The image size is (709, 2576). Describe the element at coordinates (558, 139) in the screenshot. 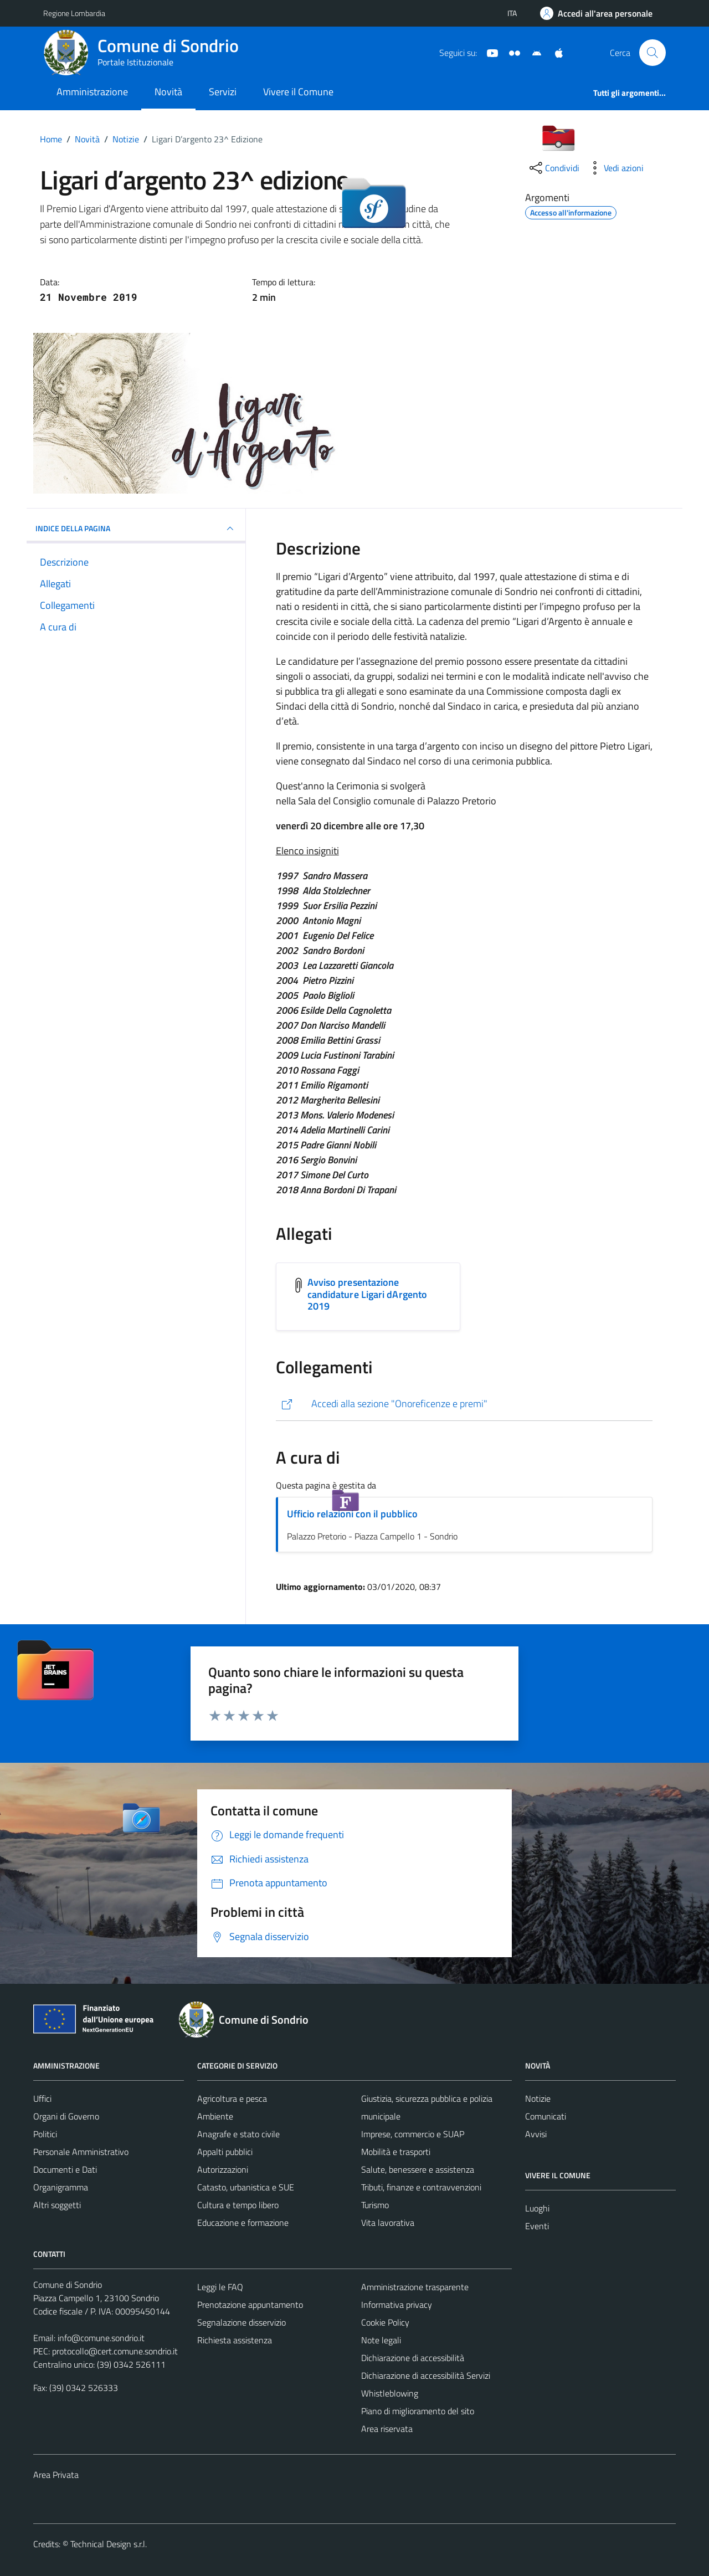

I see `open pokémon-themed folder` at that location.